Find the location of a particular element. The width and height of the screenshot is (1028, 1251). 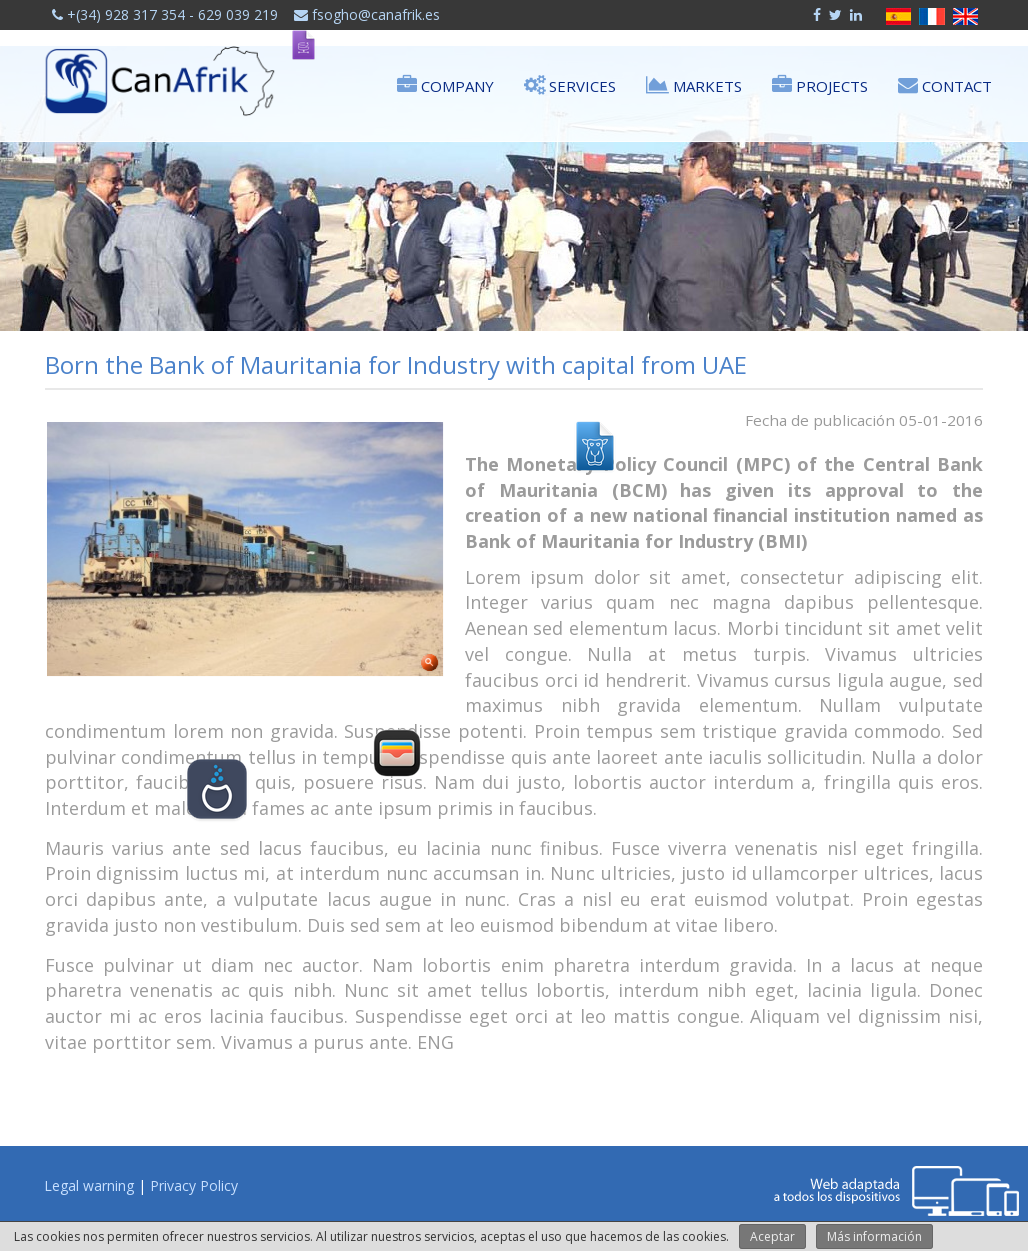

open mageia linux distribution app is located at coordinates (217, 789).